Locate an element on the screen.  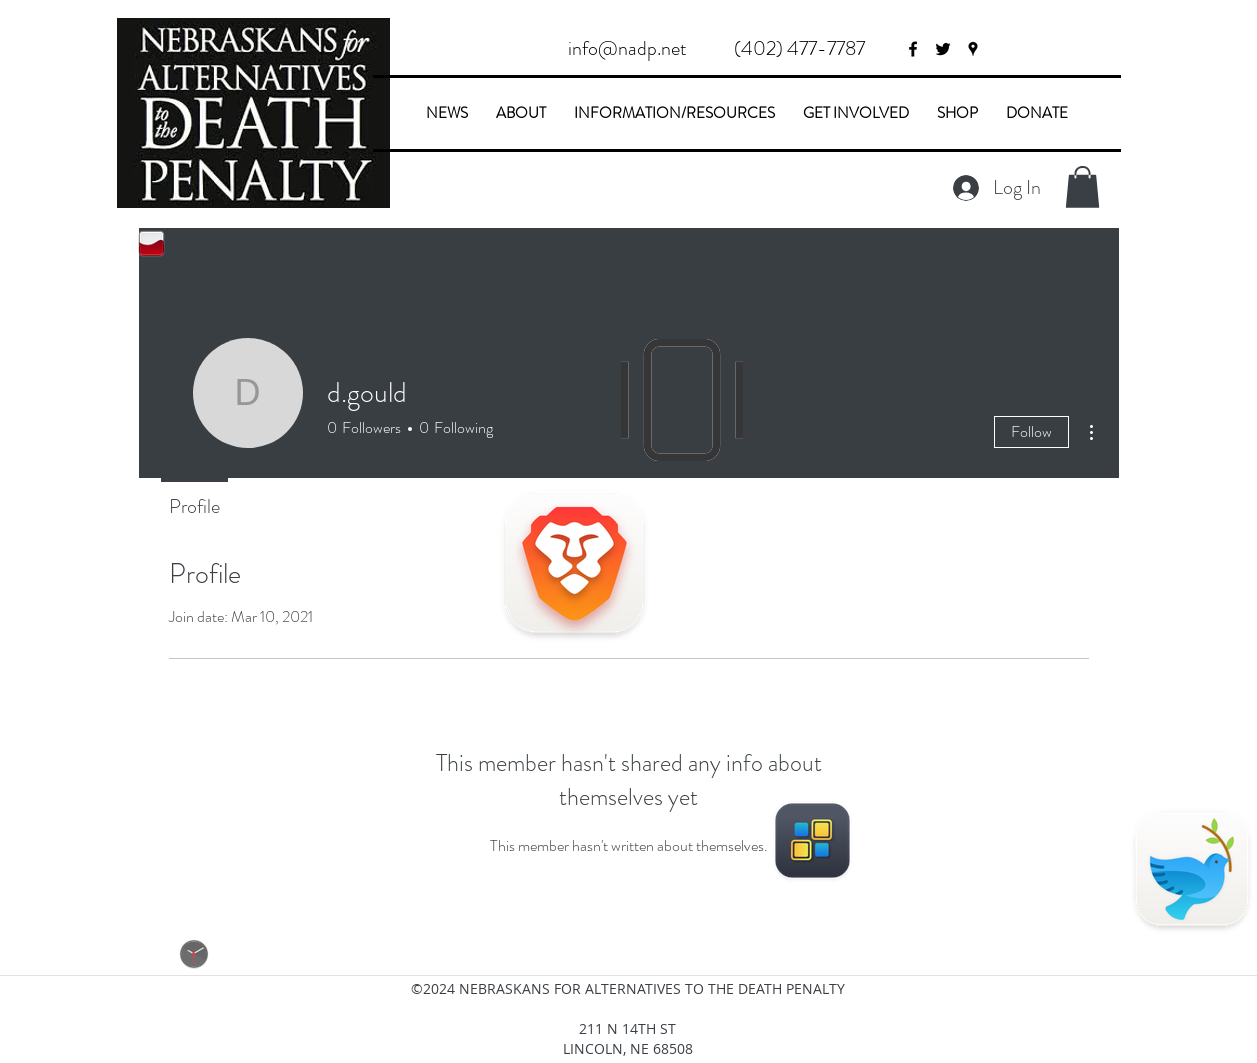
open the clock application is located at coordinates (194, 954).